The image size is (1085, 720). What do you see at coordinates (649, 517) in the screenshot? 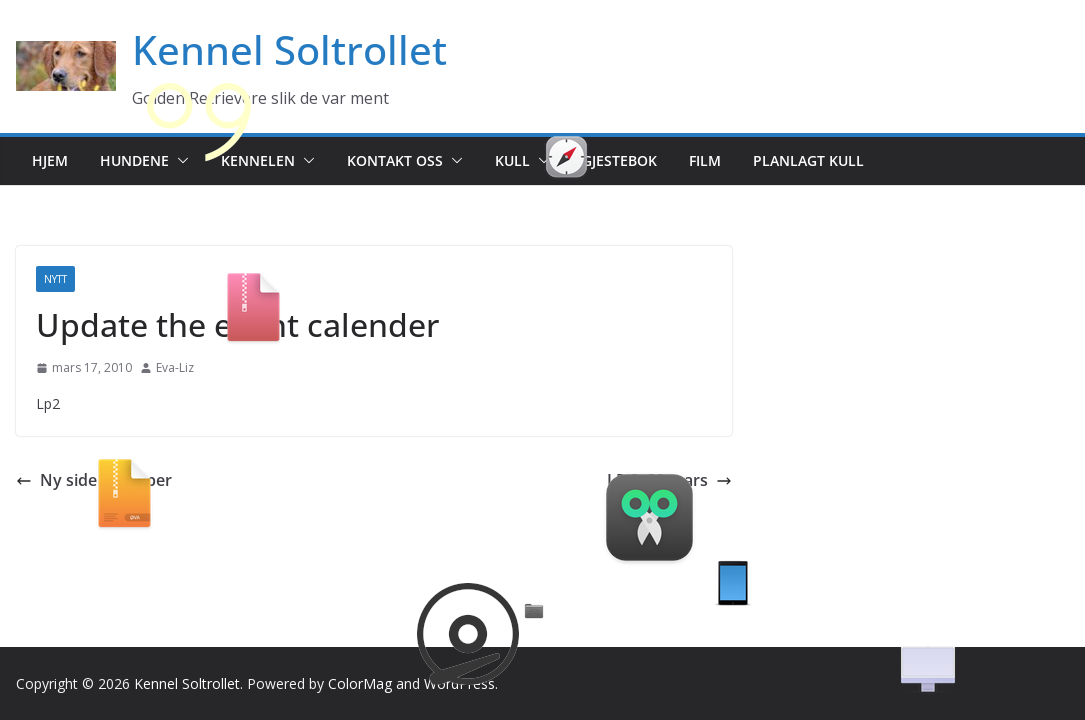
I see `open copyq clipboard manager` at bounding box center [649, 517].